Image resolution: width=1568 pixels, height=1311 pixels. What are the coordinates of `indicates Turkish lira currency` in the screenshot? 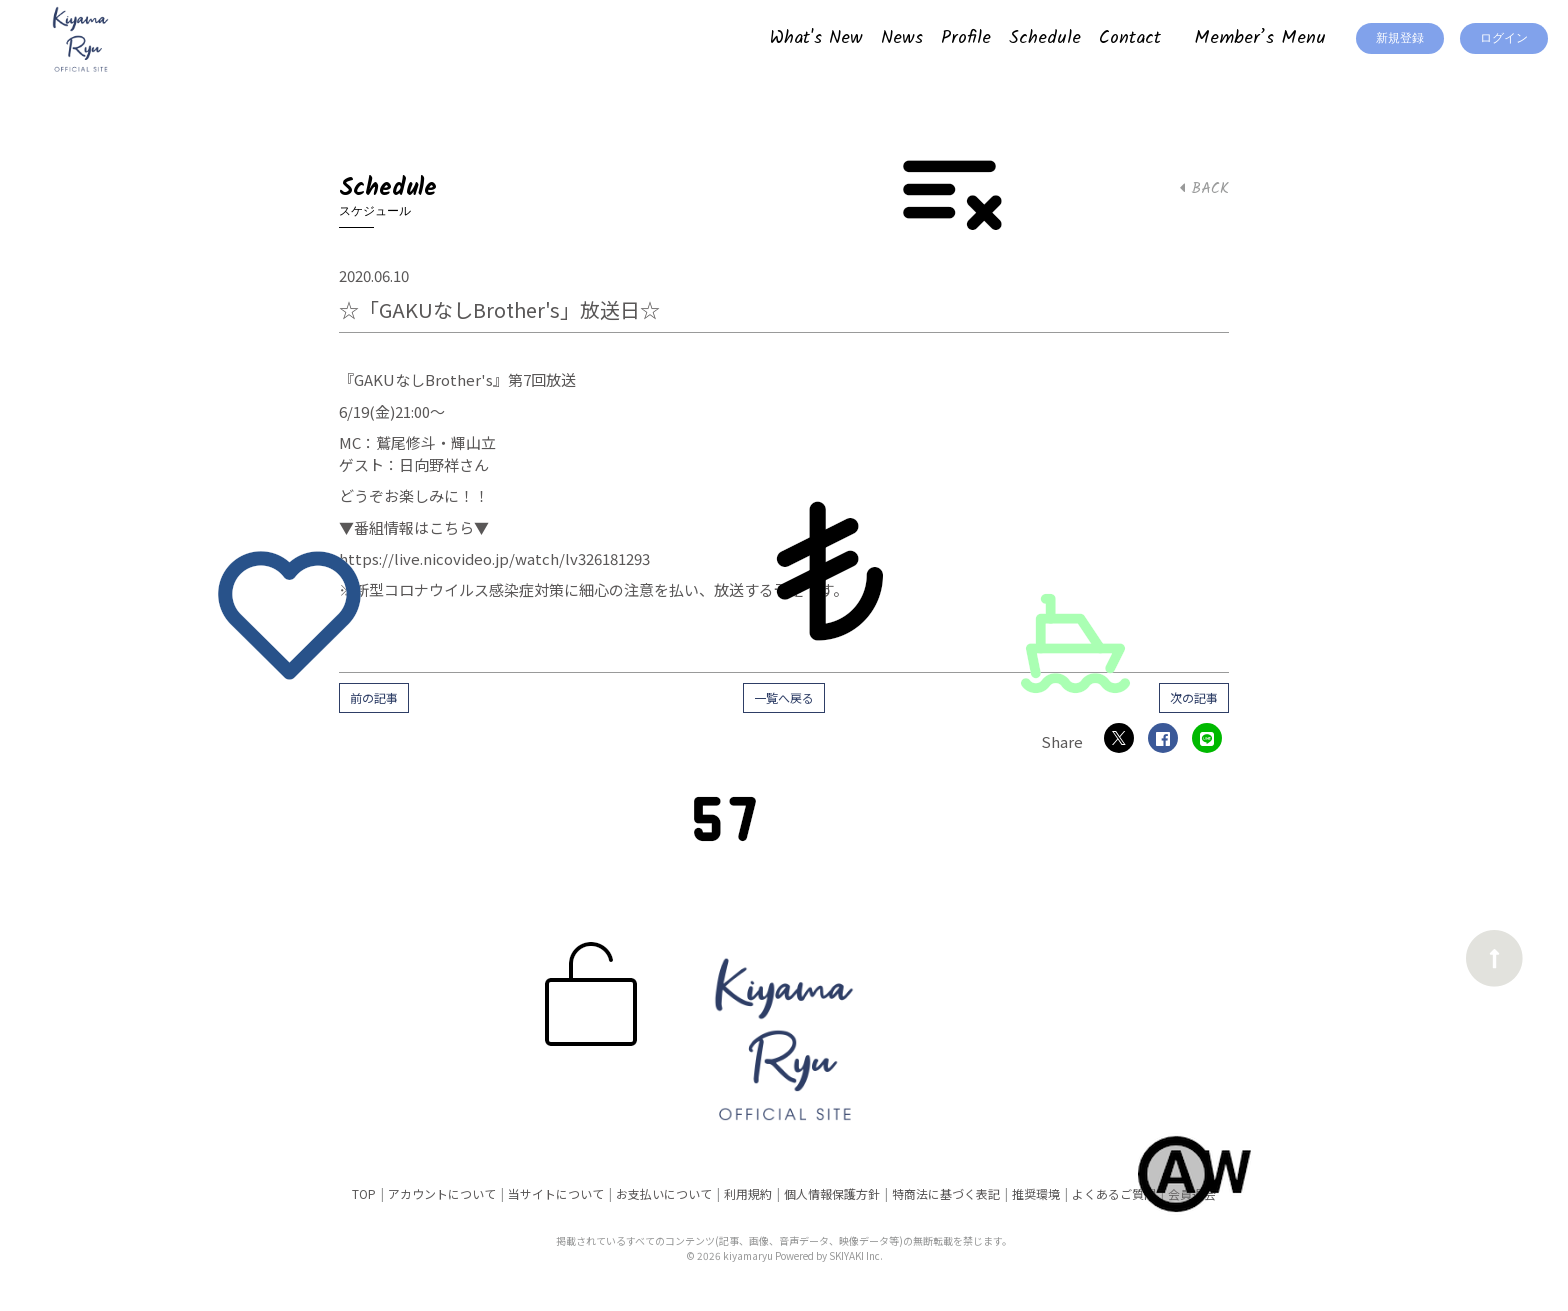 It's located at (834, 567).